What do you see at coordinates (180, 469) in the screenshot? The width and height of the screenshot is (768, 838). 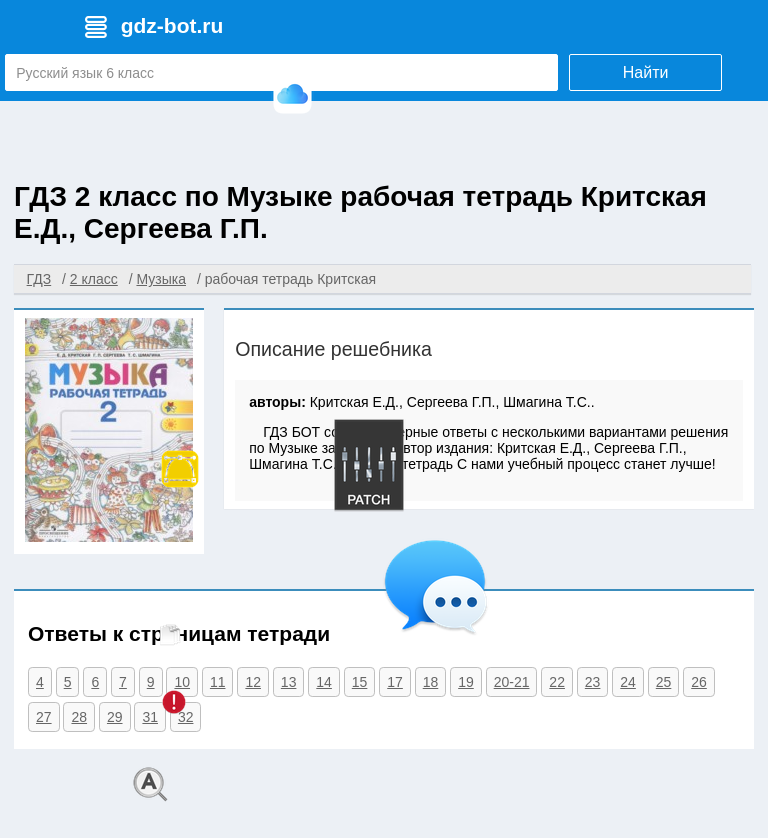 I see `access shape style library in iMovie` at bounding box center [180, 469].